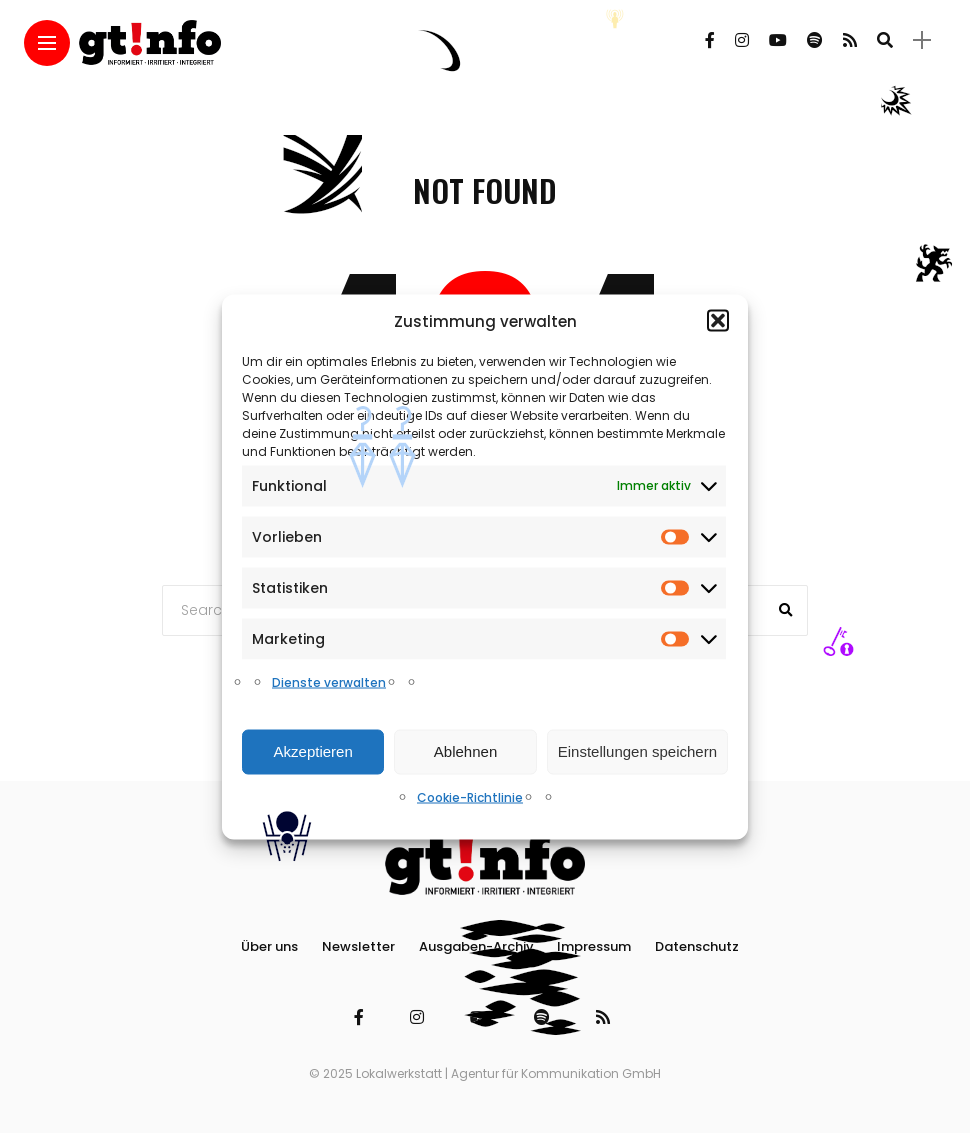 Image resolution: width=970 pixels, height=1133 pixels. Describe the element at coordinates (934, 263) in the screenshot. I see `select werewolf character or role` at that location.